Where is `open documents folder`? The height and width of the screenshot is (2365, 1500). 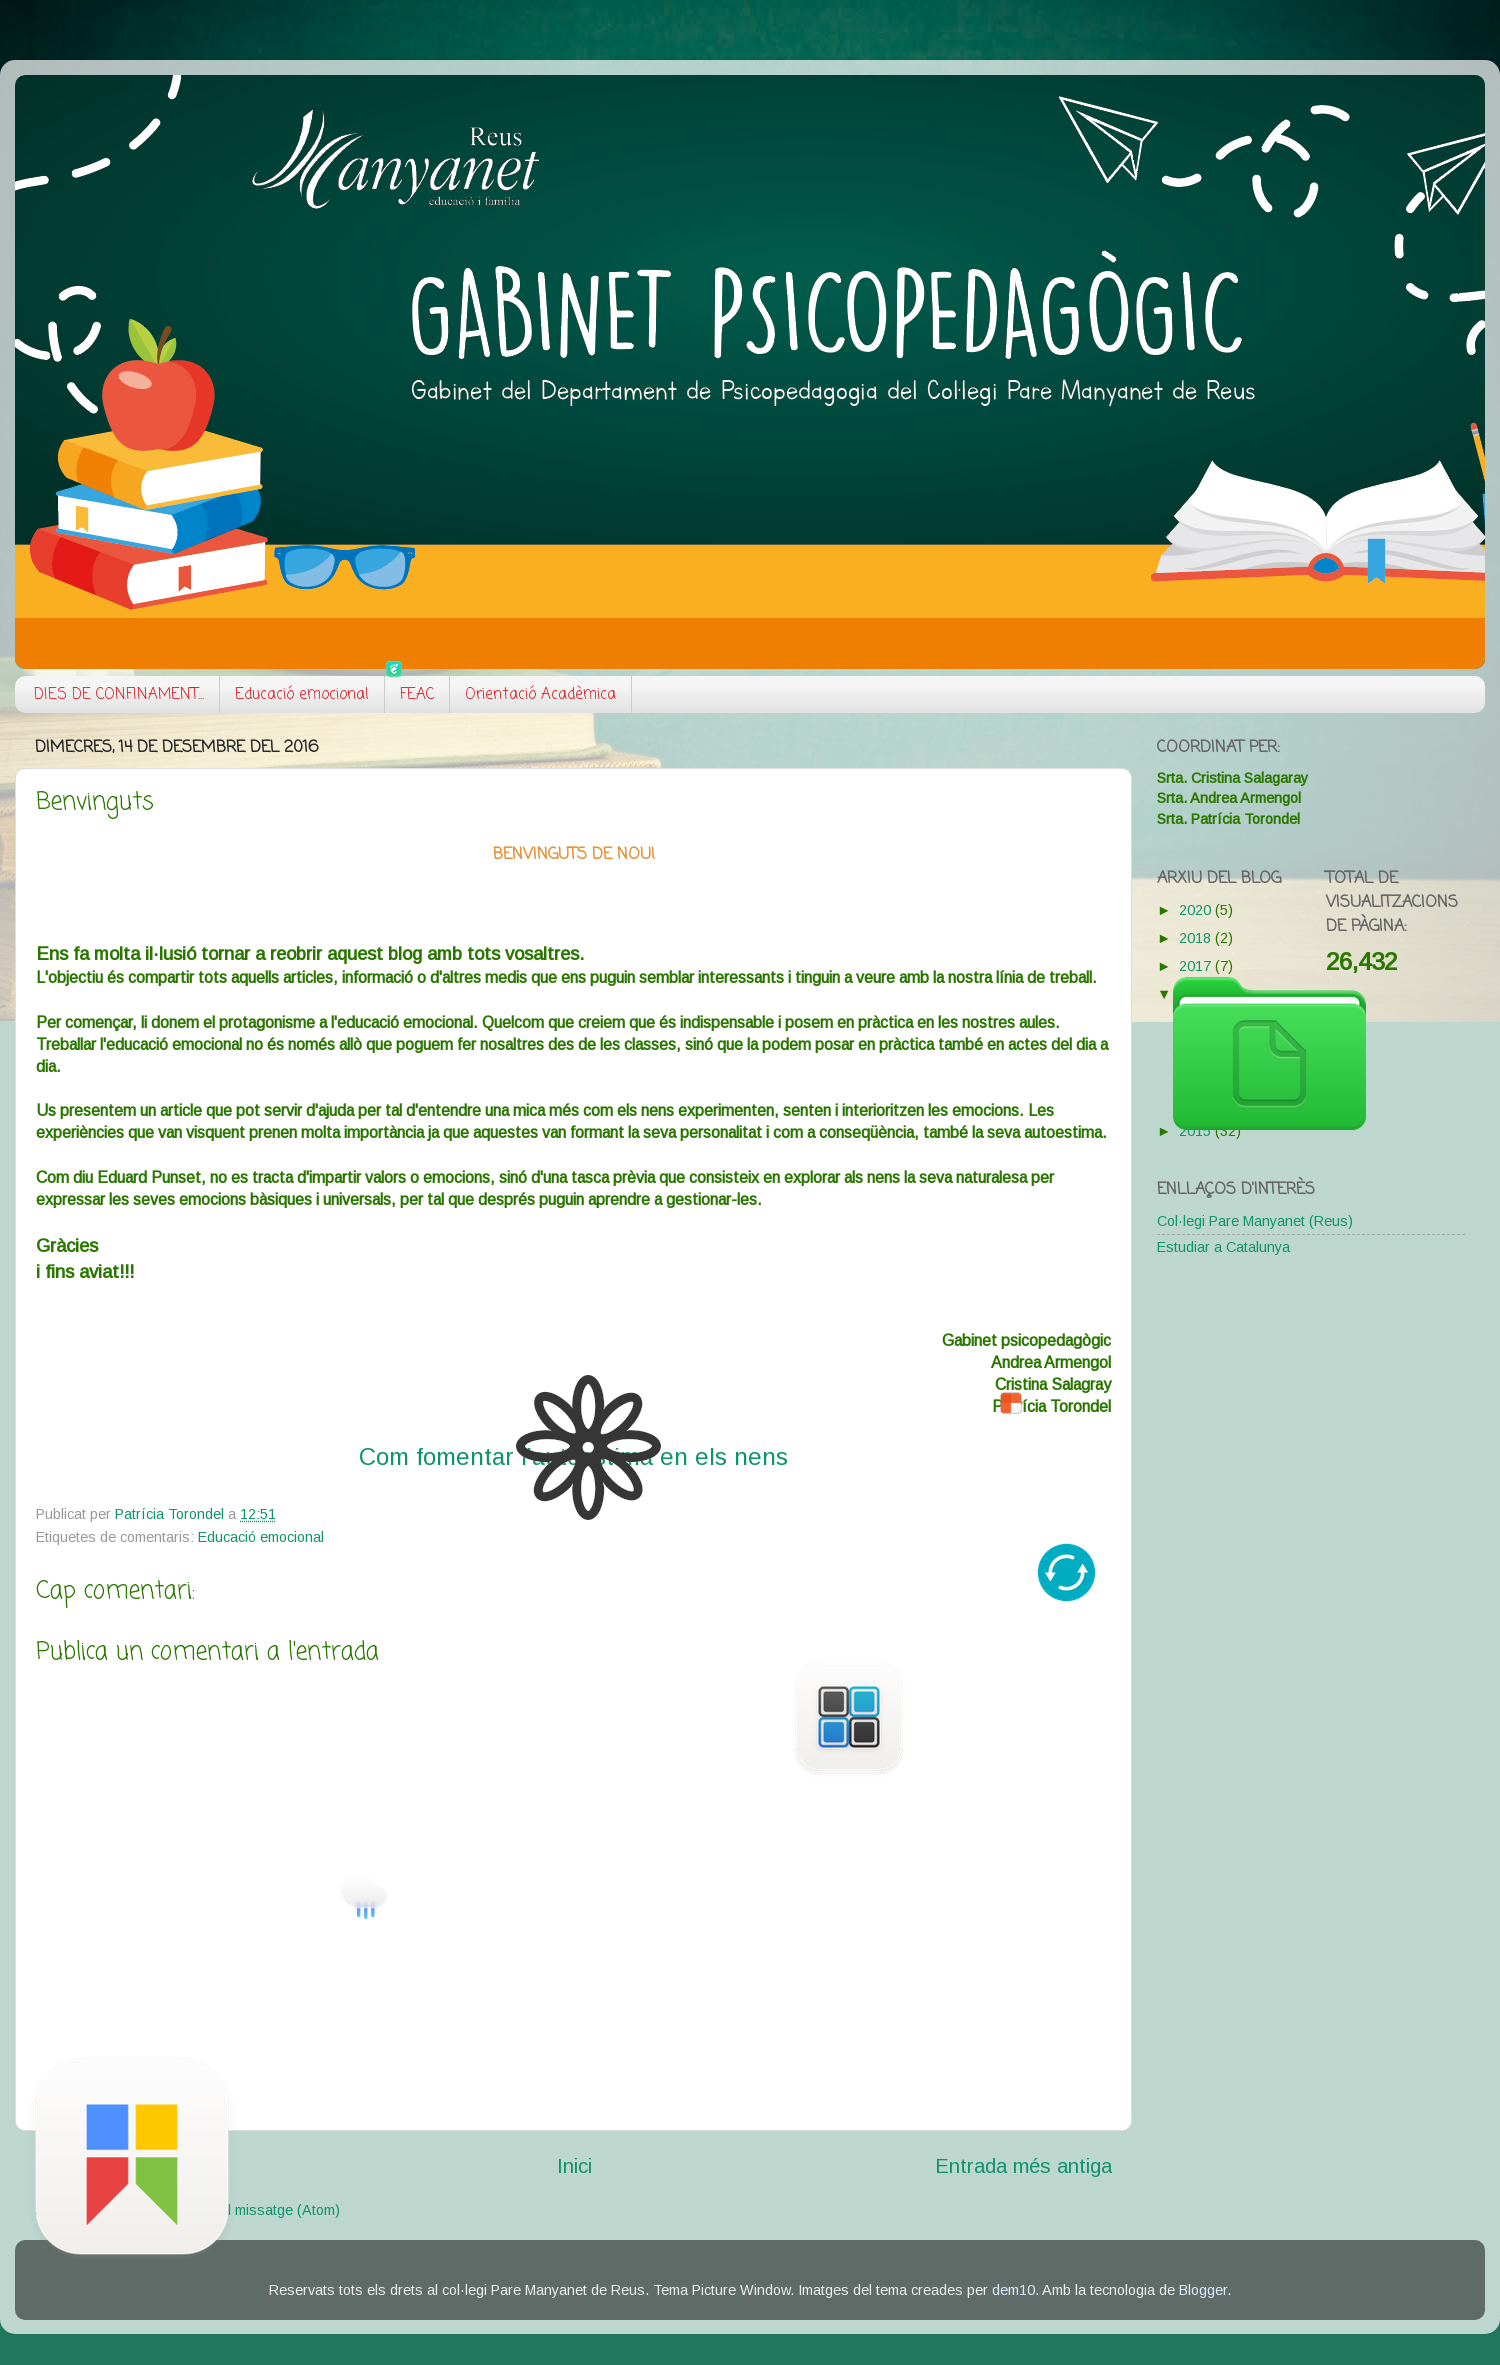 open documents folder is located at coordinates (1269, 1053).